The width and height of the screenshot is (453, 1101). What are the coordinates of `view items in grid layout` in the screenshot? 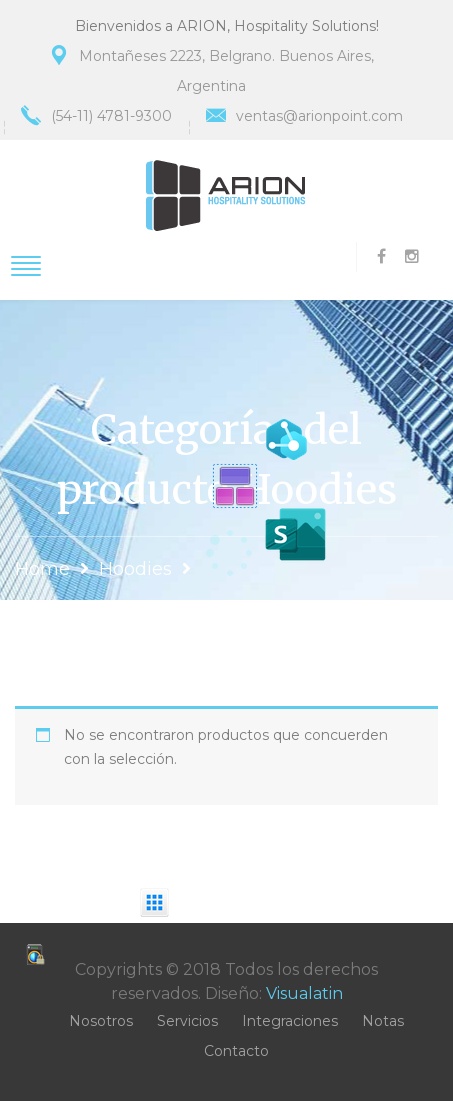 It's located at (154, 902).